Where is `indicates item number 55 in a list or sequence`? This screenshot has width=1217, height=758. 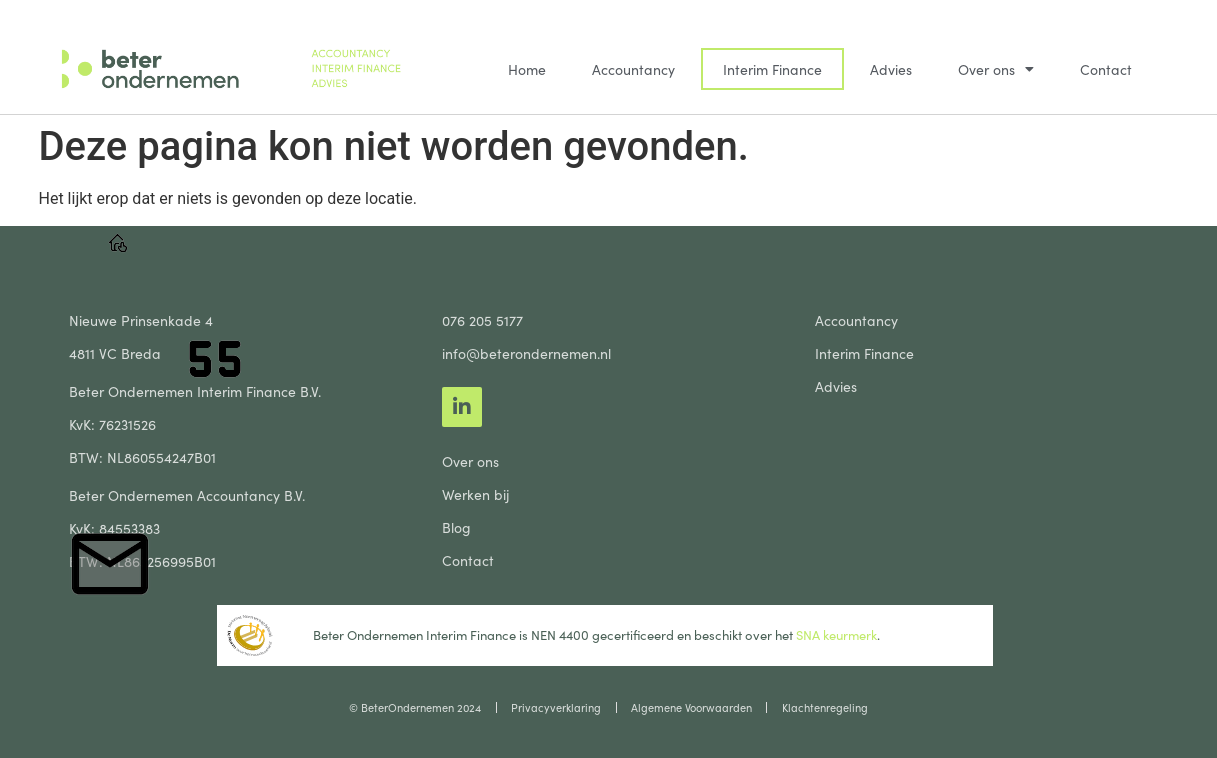
indicates item number 55 in a list or sequence is located at coordinates (215, 359).